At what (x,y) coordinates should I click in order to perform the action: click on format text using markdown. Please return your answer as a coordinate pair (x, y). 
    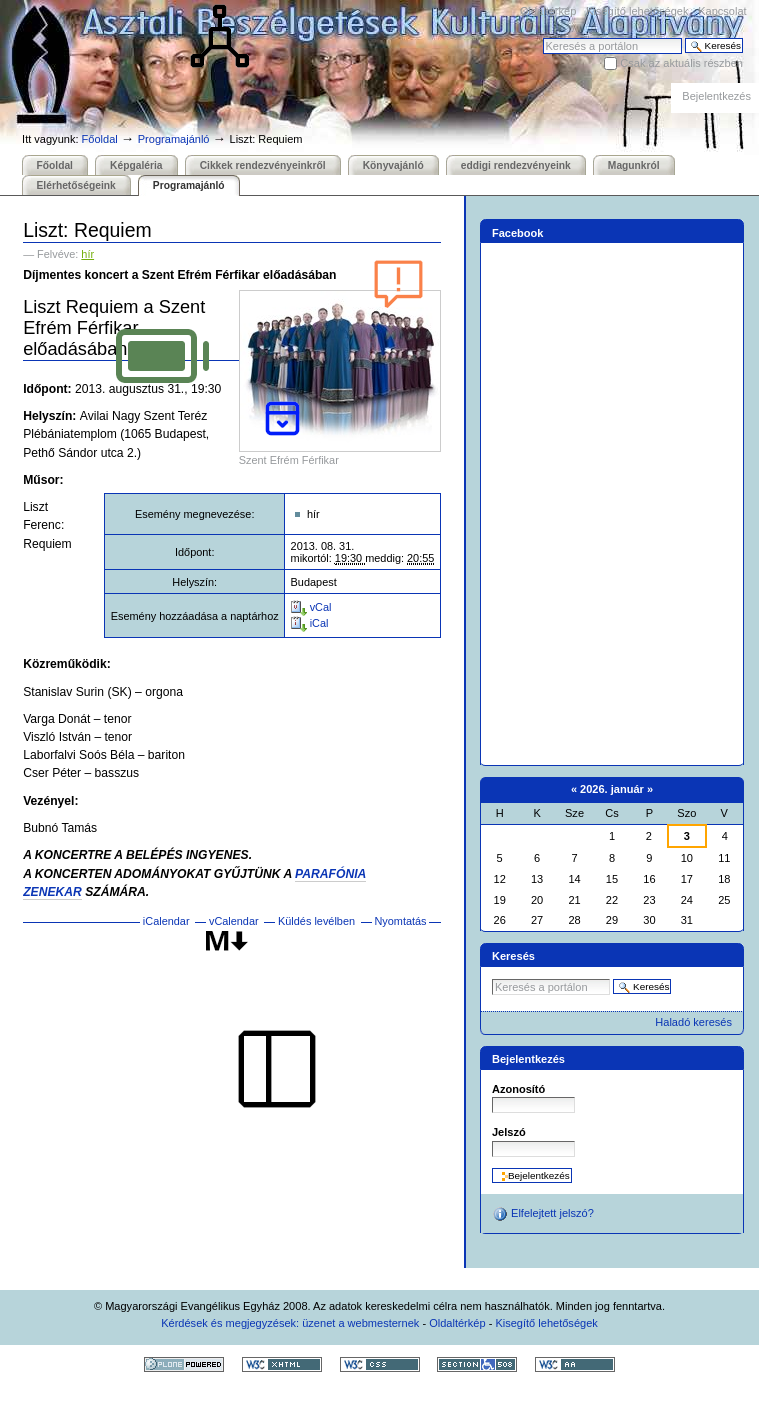
    Looking at the image, I should click on (227, 940).